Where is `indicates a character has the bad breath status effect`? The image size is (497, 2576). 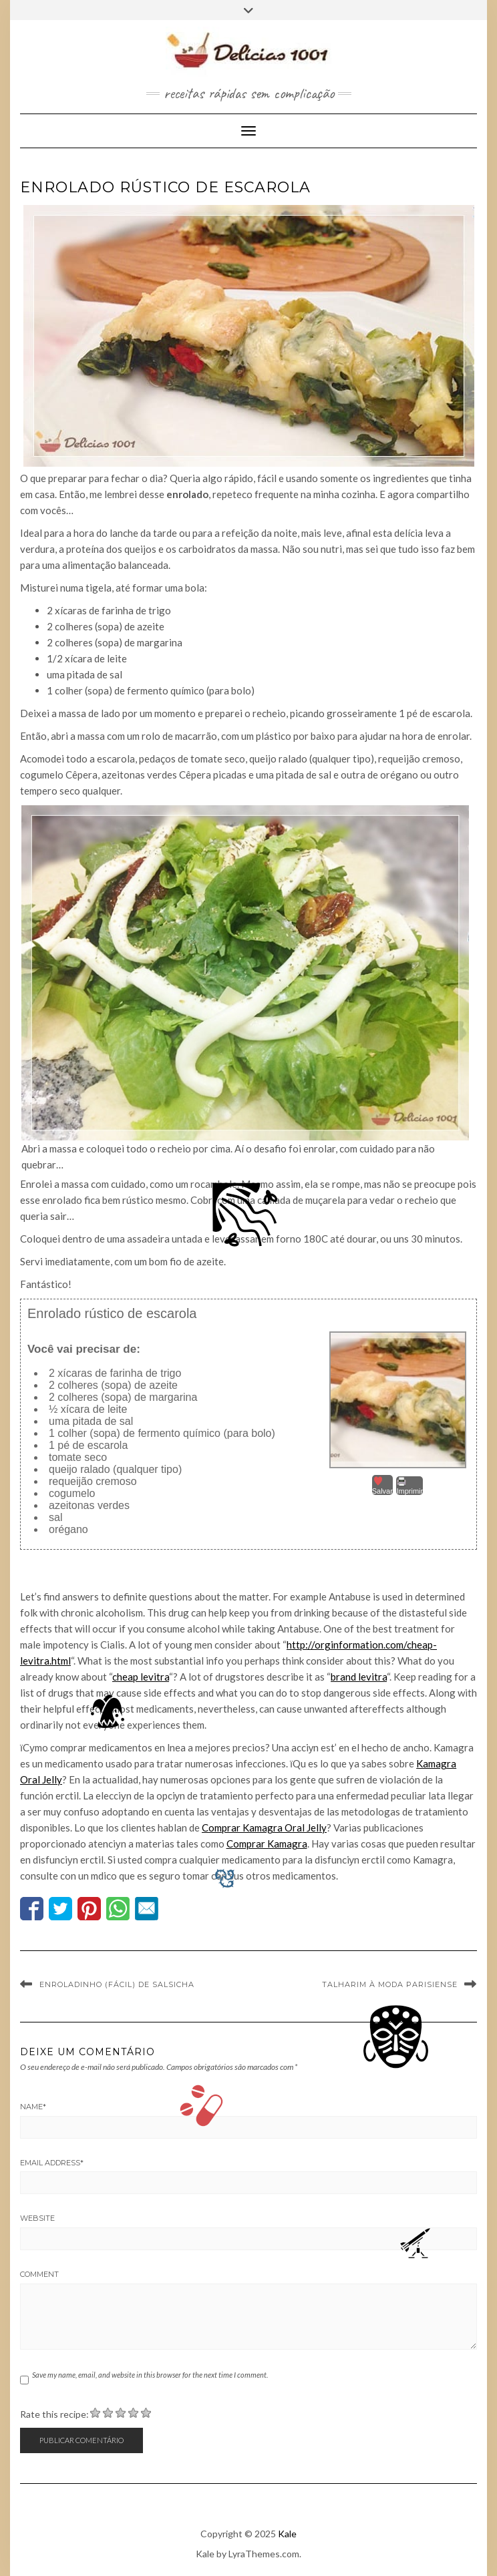
indicates a character has the bad breath status effect is located at coordinates (245, 1216).